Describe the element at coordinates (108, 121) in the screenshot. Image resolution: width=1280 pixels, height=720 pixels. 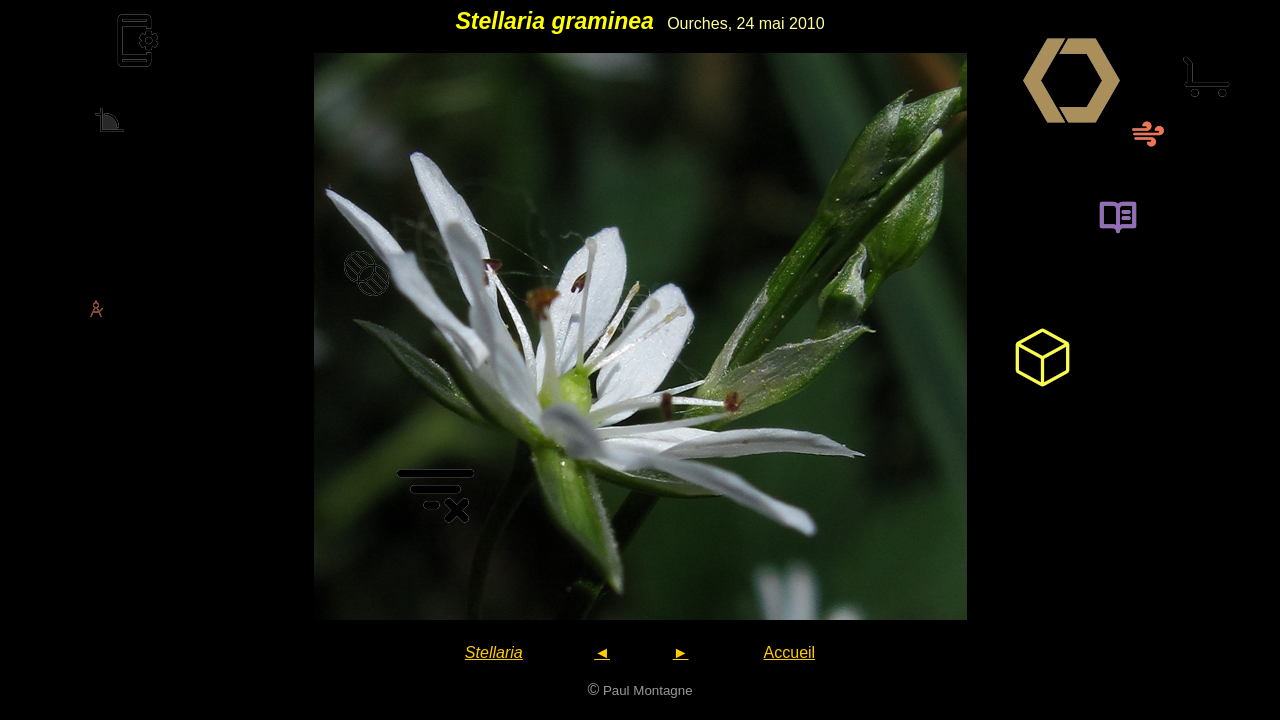
I see `measure or display angle between elements` at that location.